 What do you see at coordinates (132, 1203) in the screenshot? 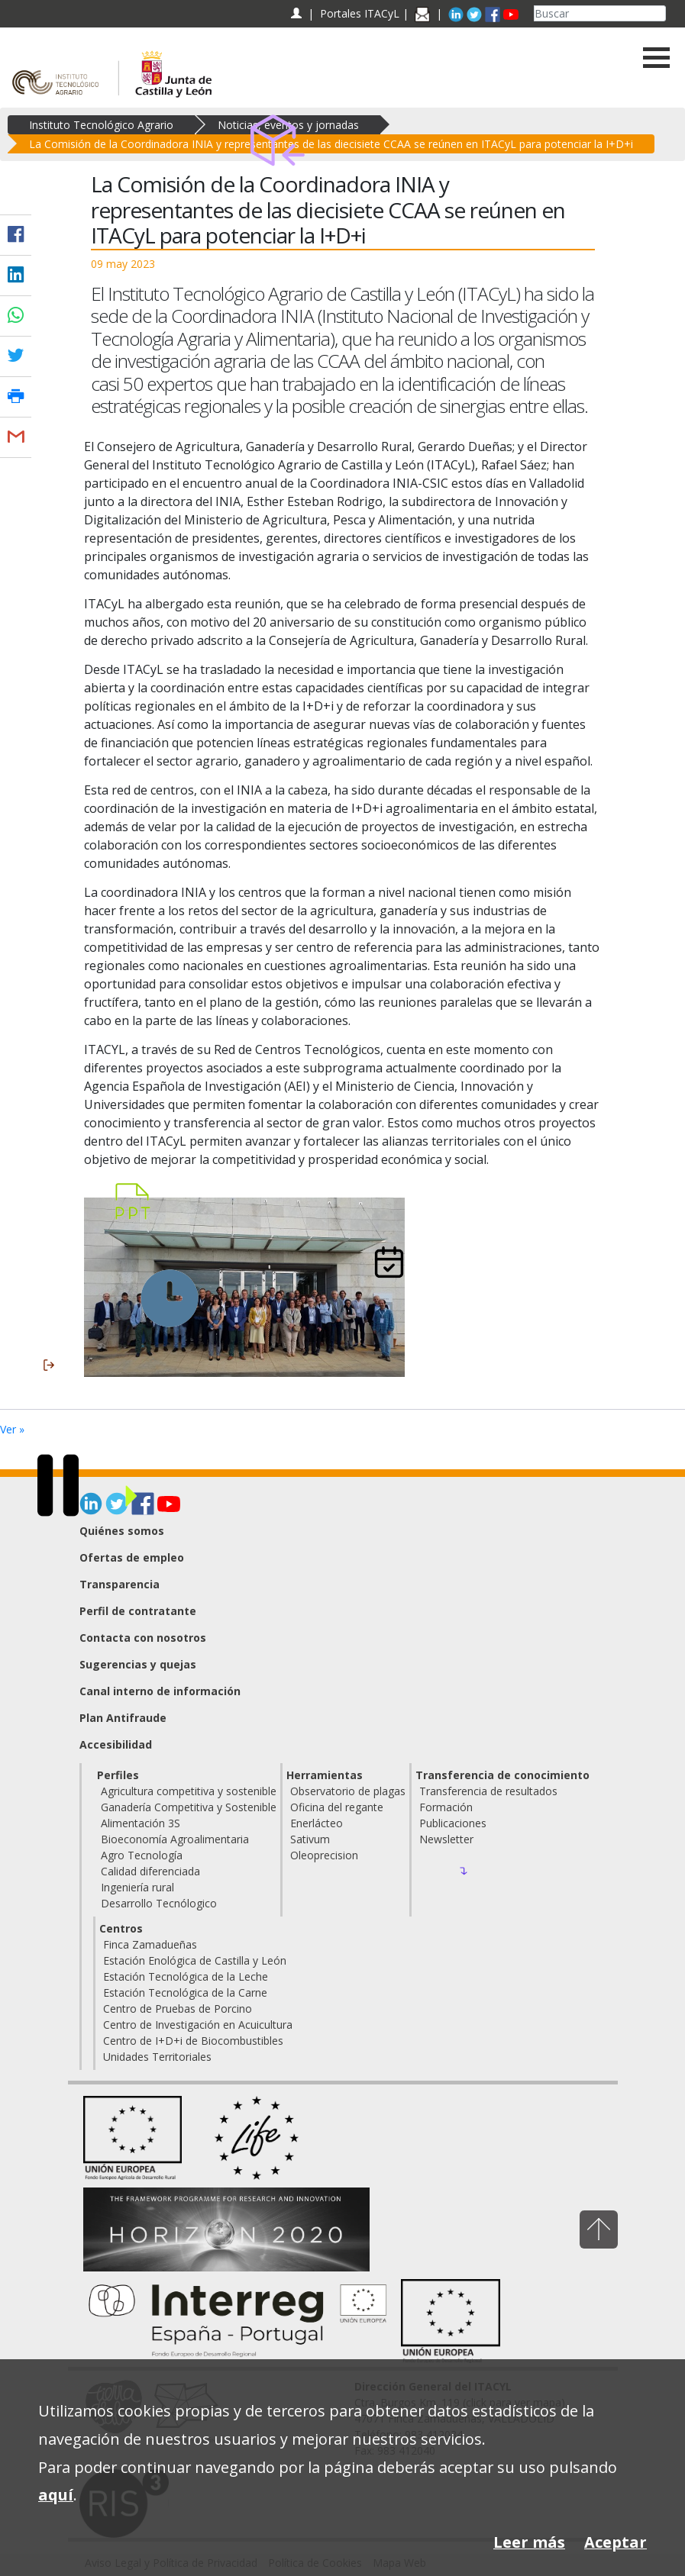
I see `open a PowerPoint presentation file` at bounding box center [132, 1203].